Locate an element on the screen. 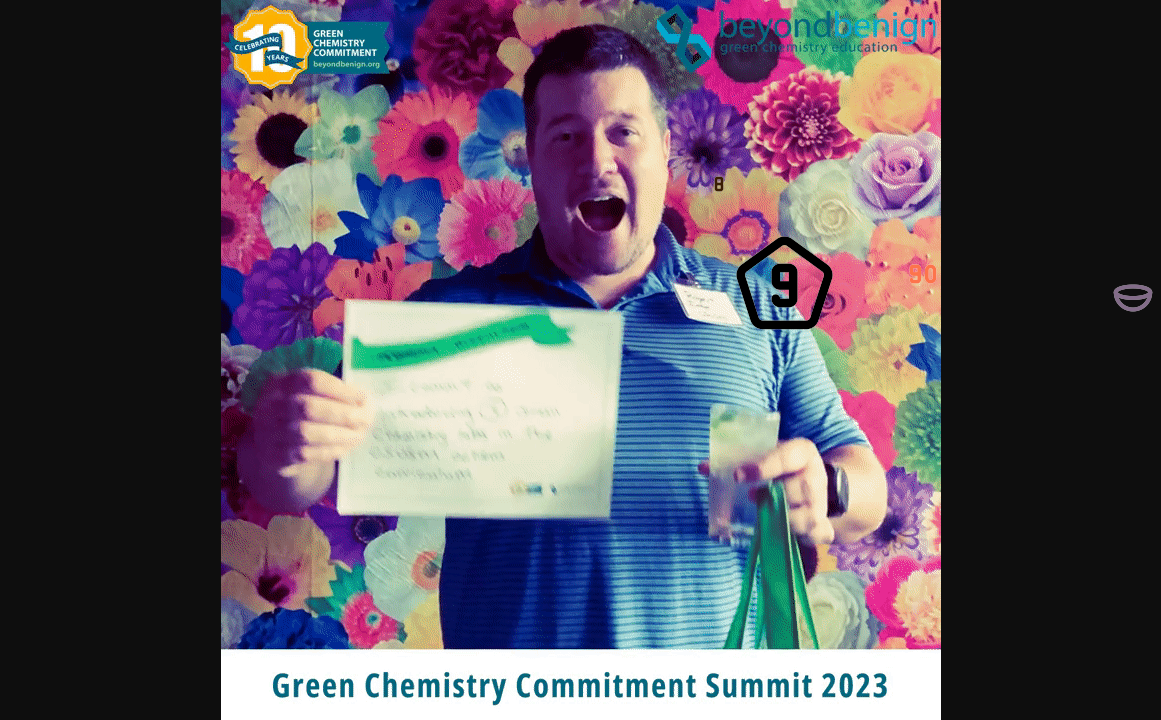  indicates item number 8 in a list or sequence is located at coordinates (719, 184).